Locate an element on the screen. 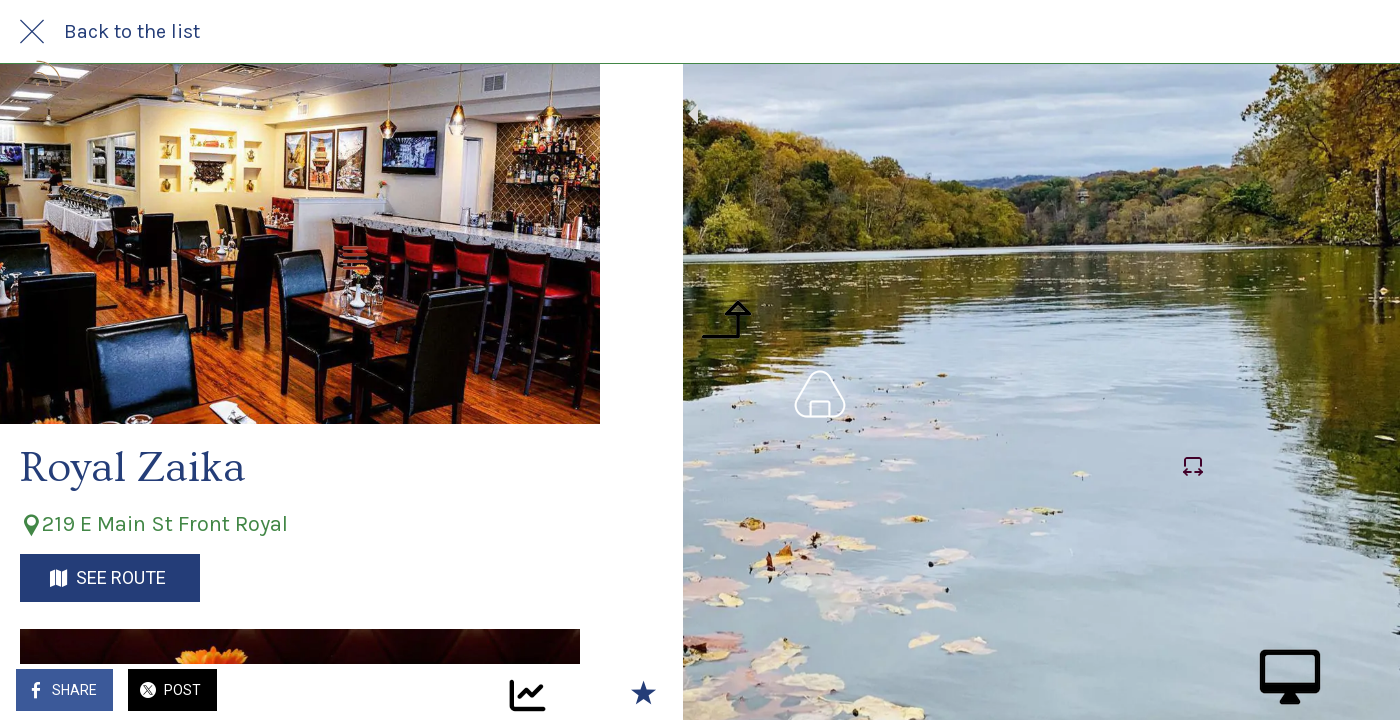 This screenshot has height=720, width=1400. open navigation menu is located at coordinates (355, 258).